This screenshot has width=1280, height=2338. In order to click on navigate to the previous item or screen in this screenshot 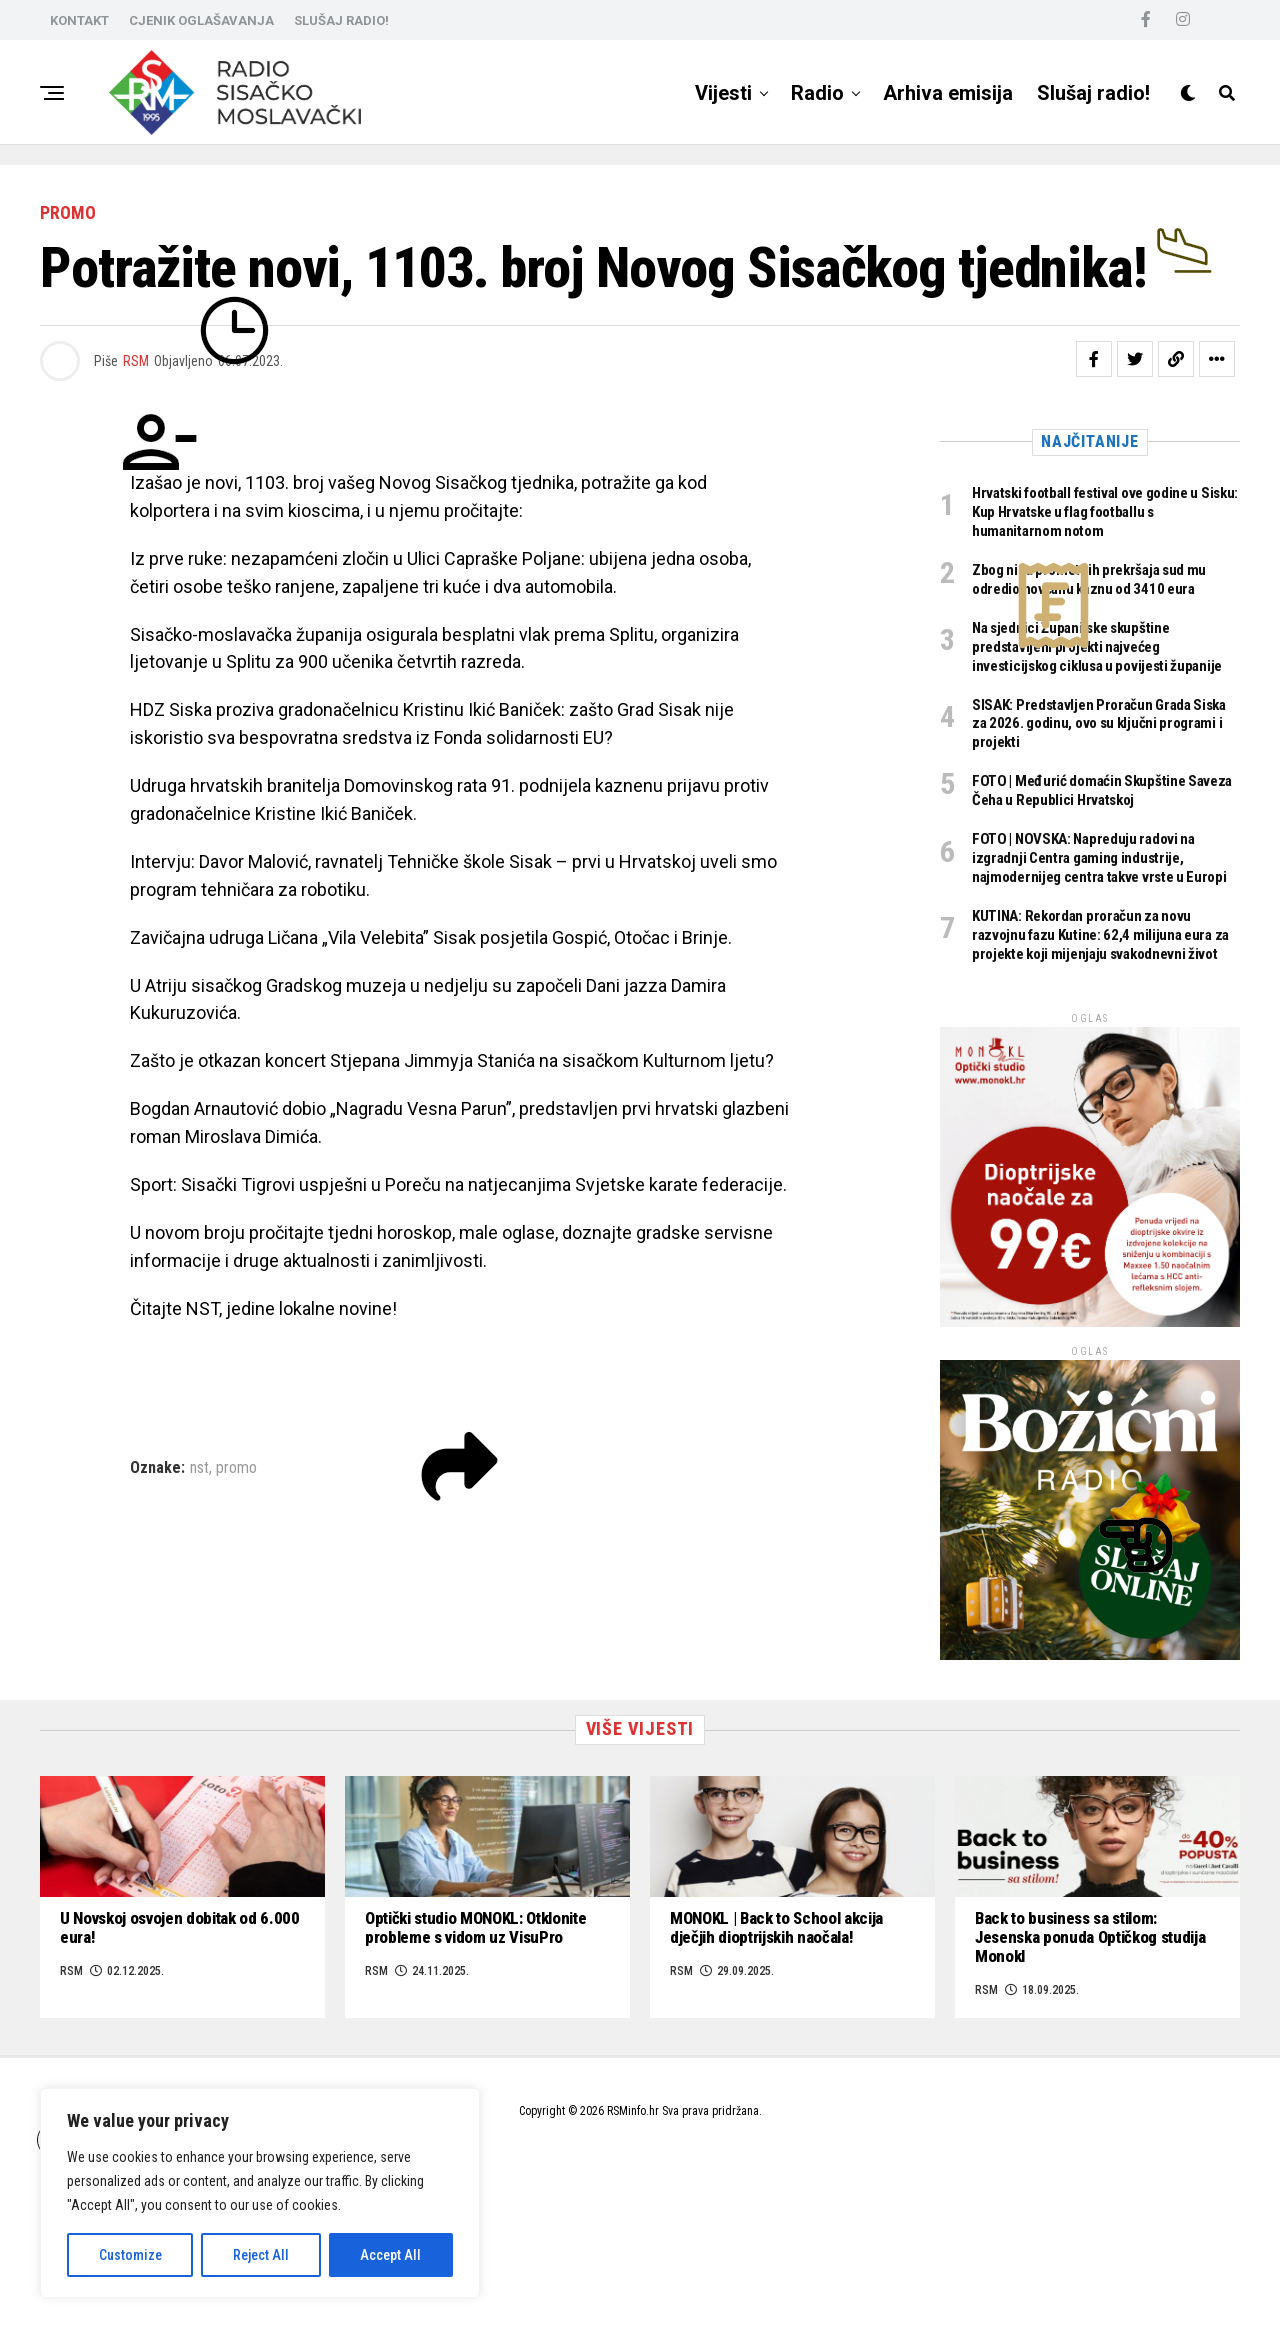, I will do `click(1136, 1545)`.